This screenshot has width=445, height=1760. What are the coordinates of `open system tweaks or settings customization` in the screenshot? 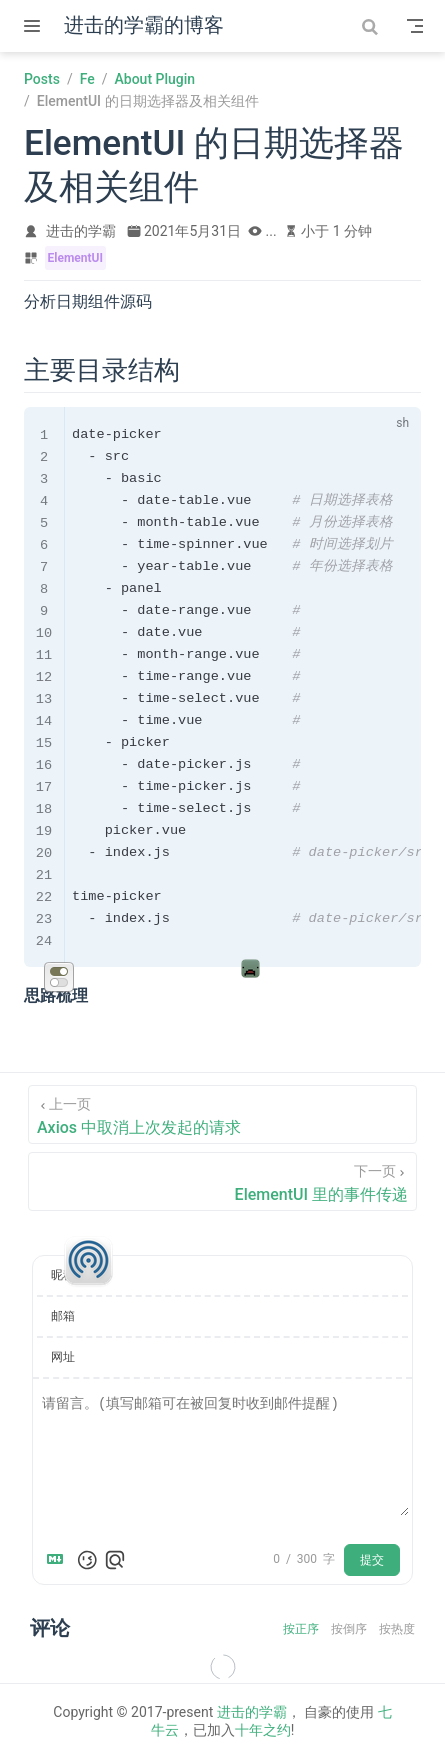 It's located at (59, 977).